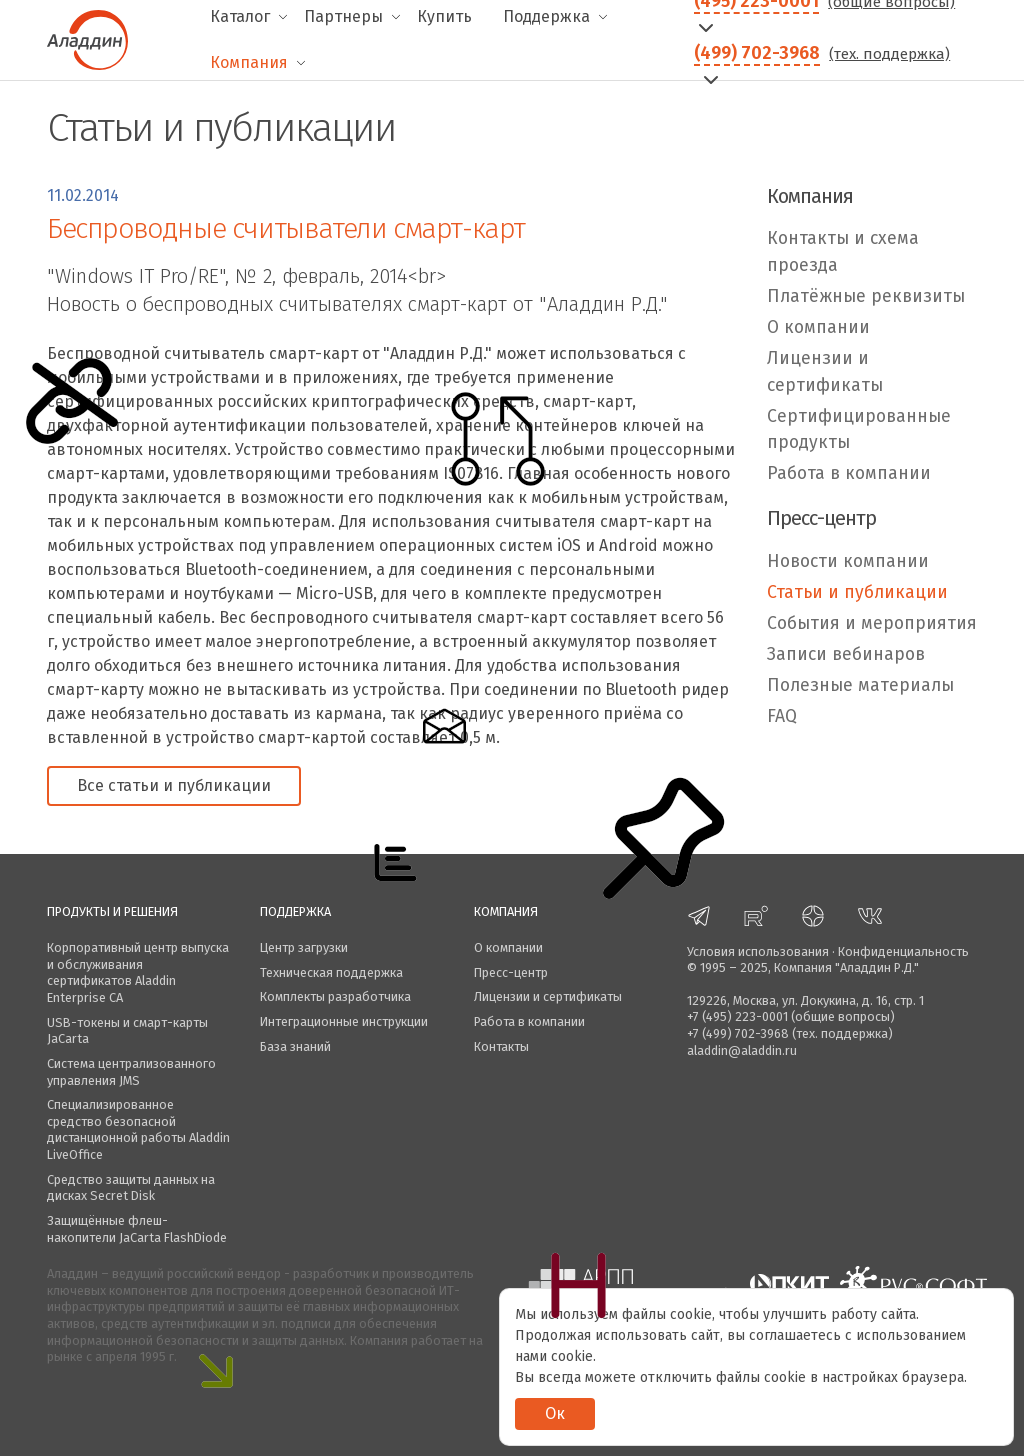 Image resolution: width=1024 pixels, height=1456 pixels. Describe the element at coordinates (494, 439) in the screenshot. I see `create a new pull request` at that location.